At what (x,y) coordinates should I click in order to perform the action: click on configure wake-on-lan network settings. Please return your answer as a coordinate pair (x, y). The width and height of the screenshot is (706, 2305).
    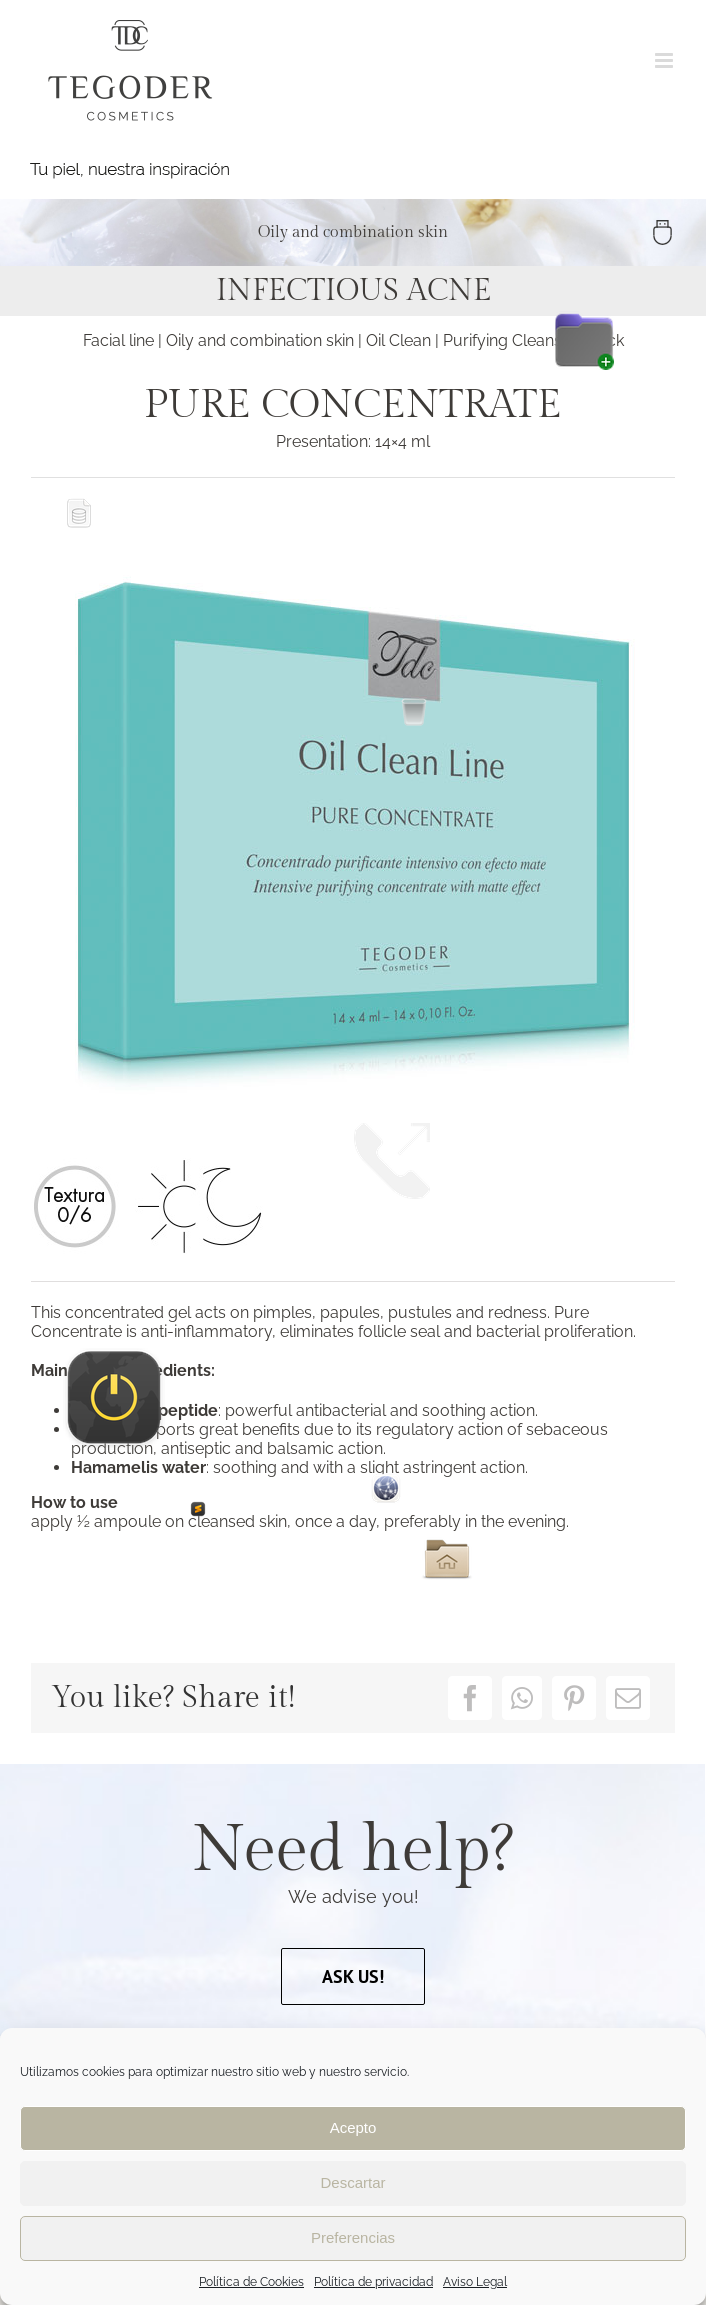
    Looking at the image, I should click on (114, 1399).